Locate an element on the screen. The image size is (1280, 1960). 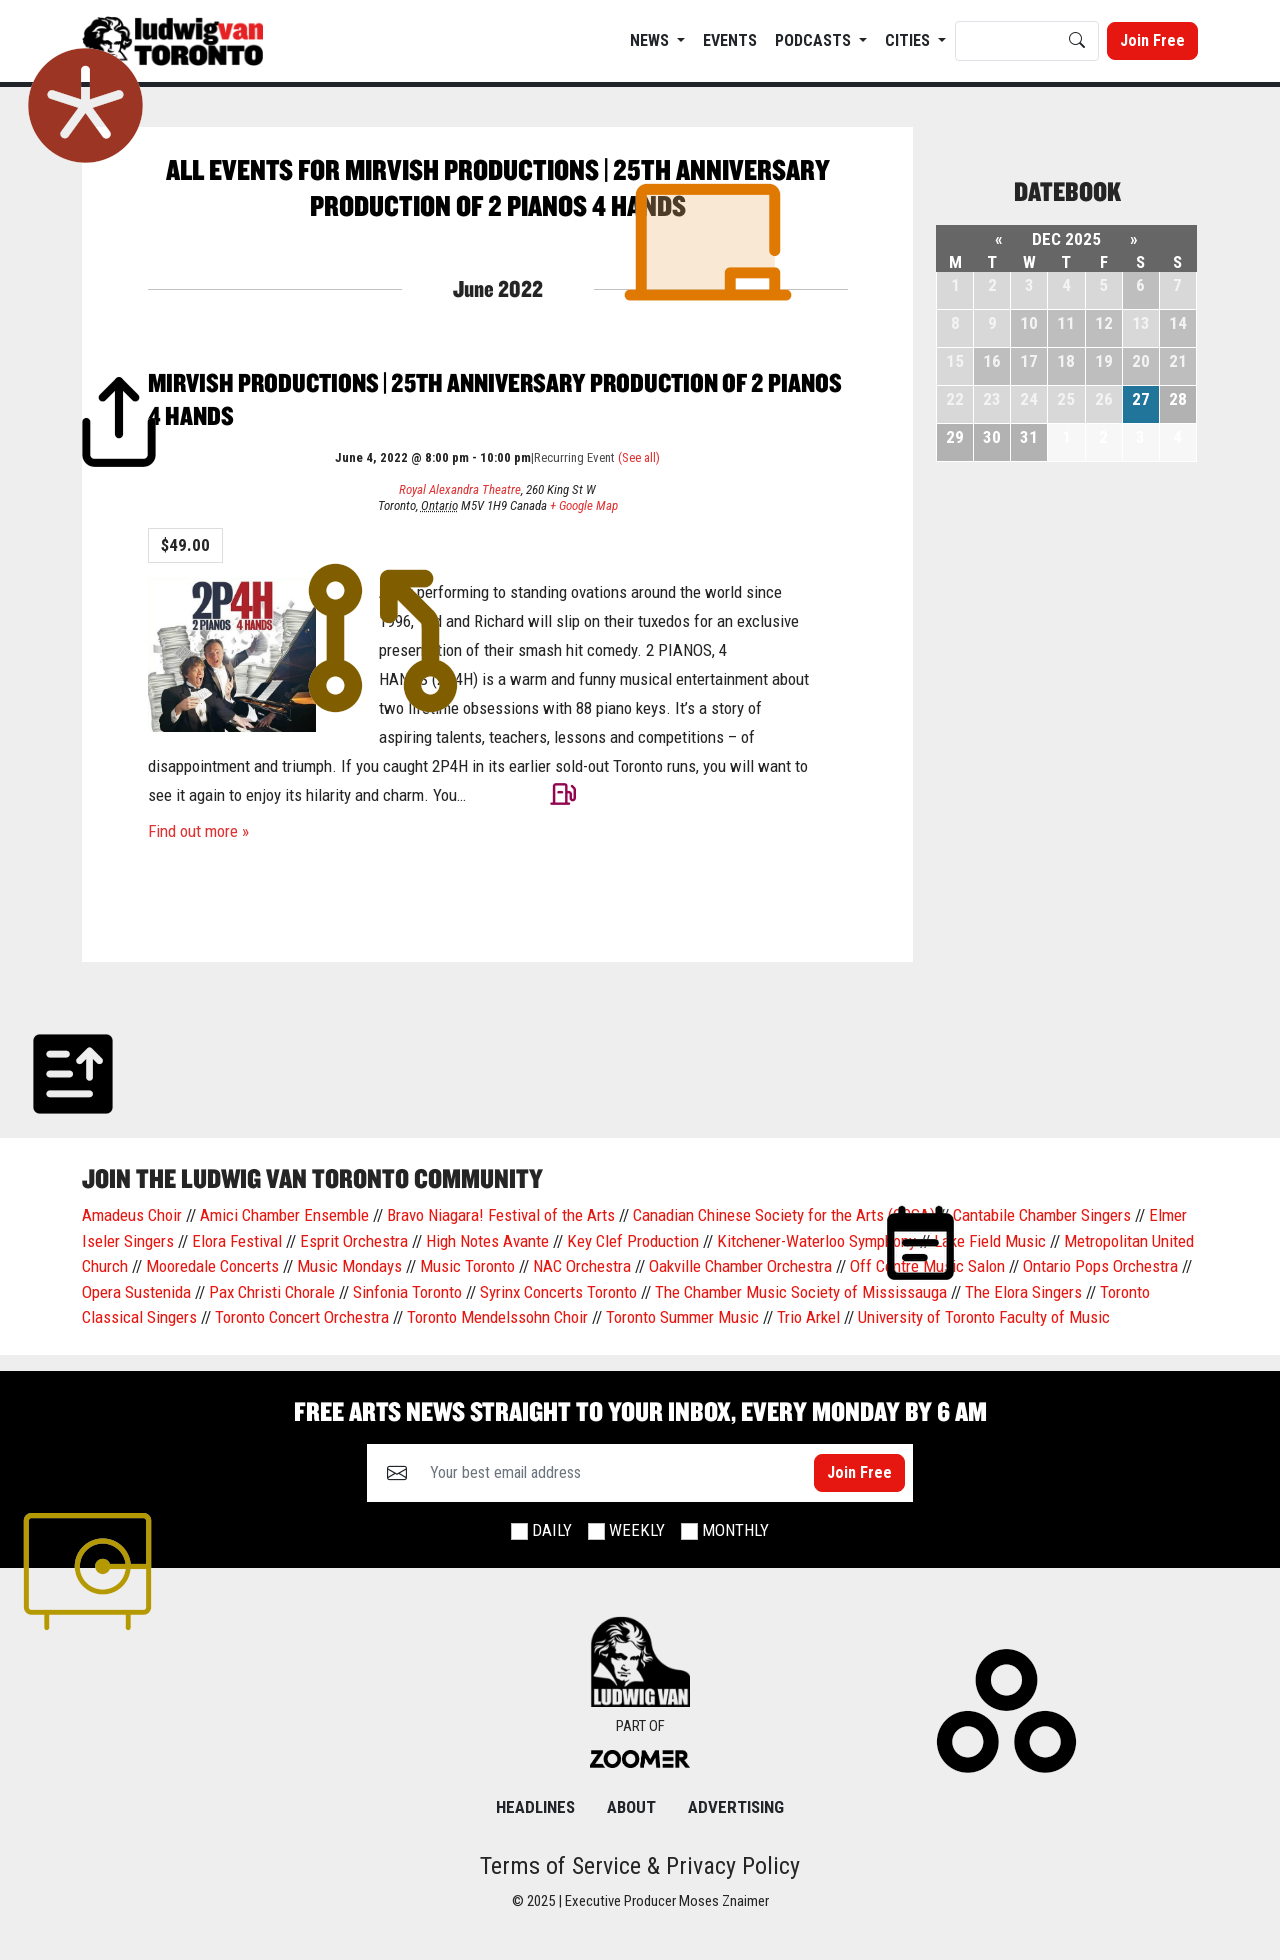
view connected items or groups is located at coordinates (1006, 1713).